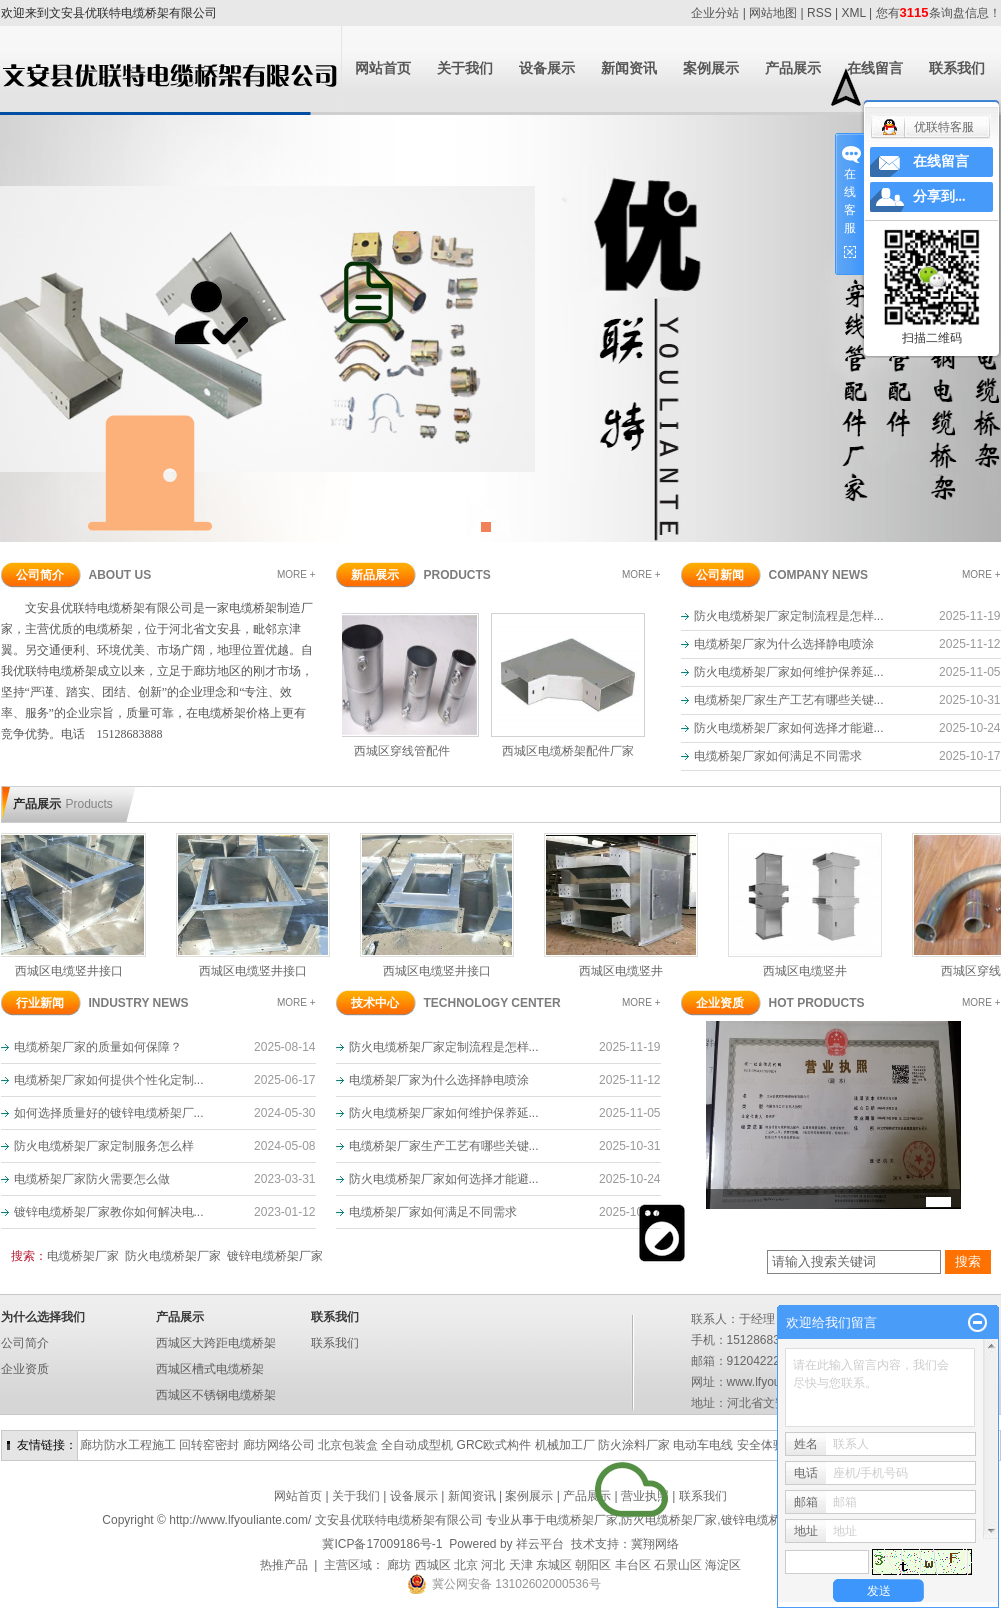  I want to click on exit or log out of the application, so click(150, 473).